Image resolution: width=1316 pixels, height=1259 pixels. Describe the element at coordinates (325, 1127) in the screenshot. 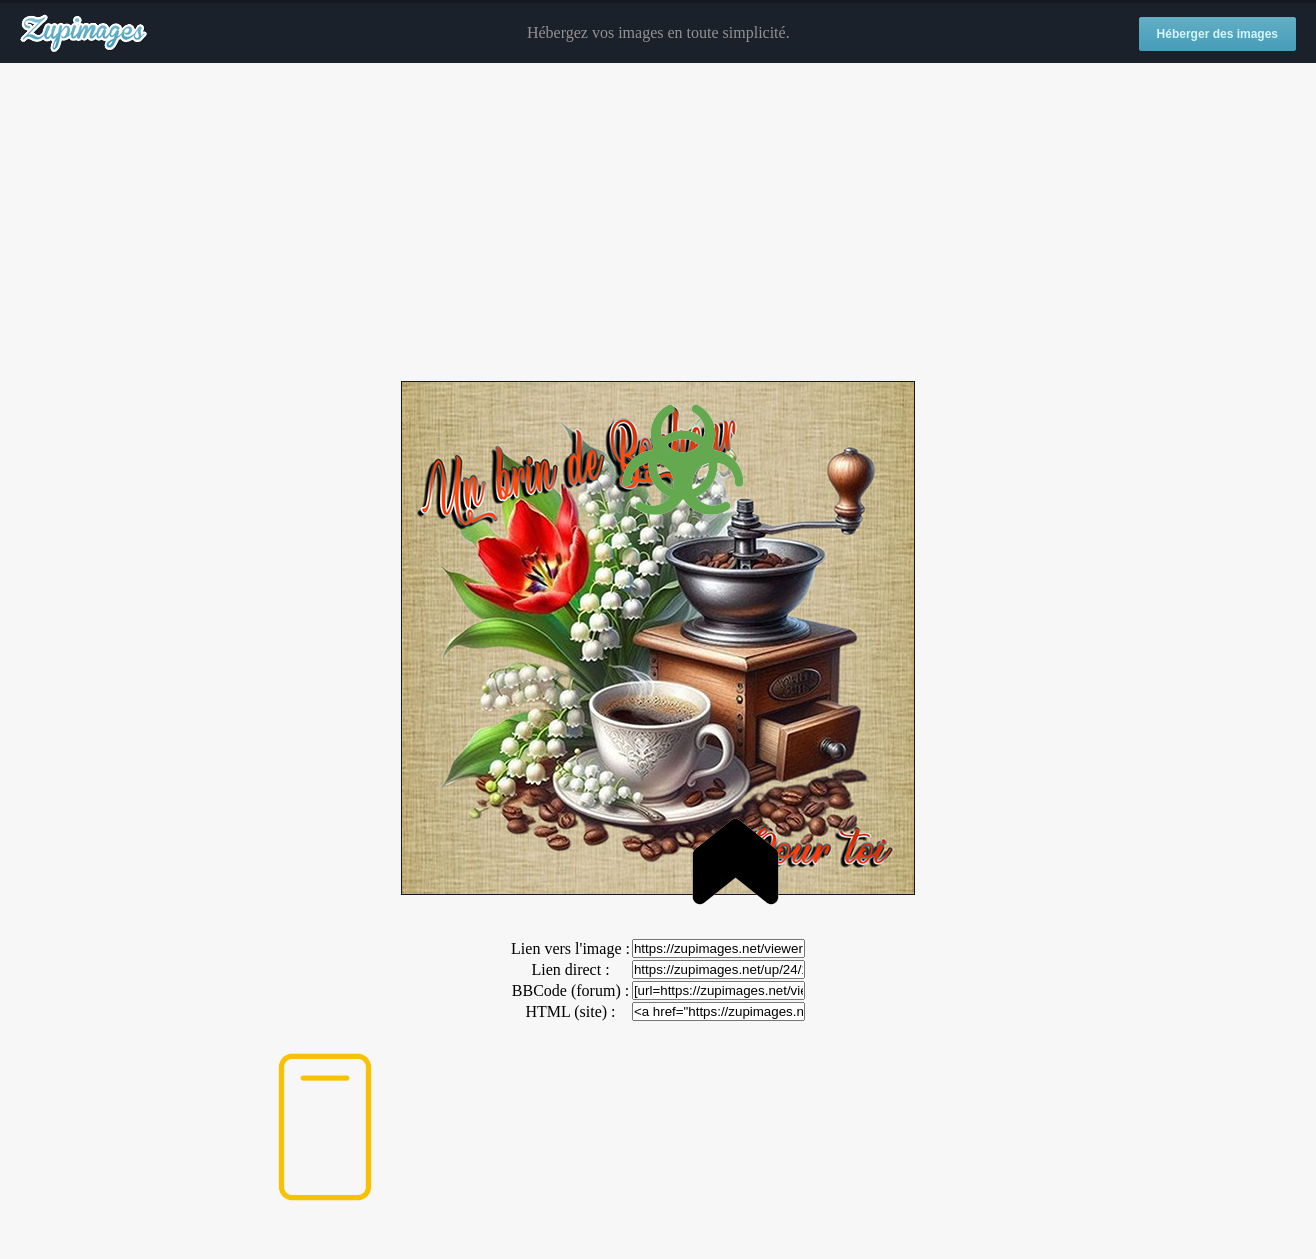

I see `access device speaker settings` at that location.